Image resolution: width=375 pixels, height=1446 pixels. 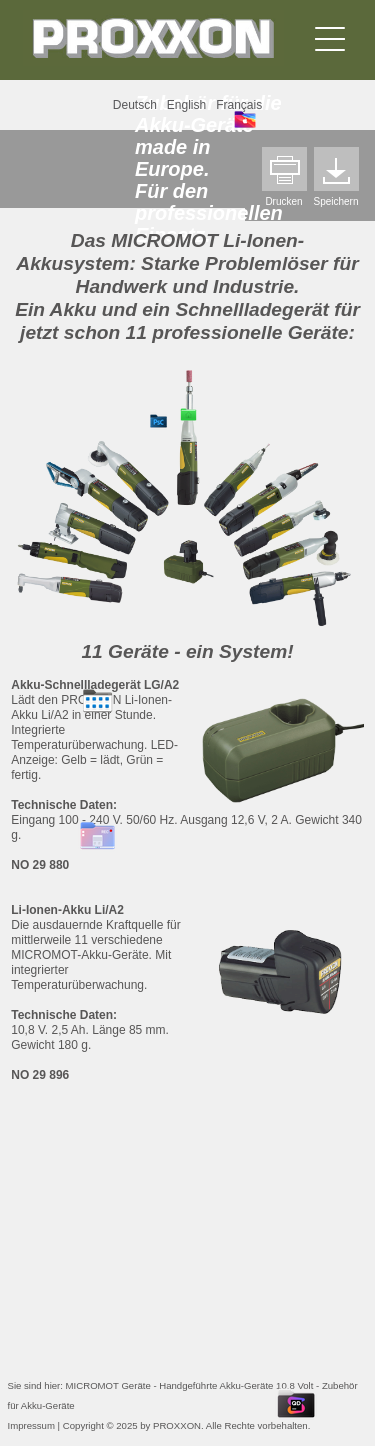 What do you see at coordinates (296, 1404) in the screenshot?
I see `folder containing JetBrains Qodana project files` at bounding box center [296, 1404].